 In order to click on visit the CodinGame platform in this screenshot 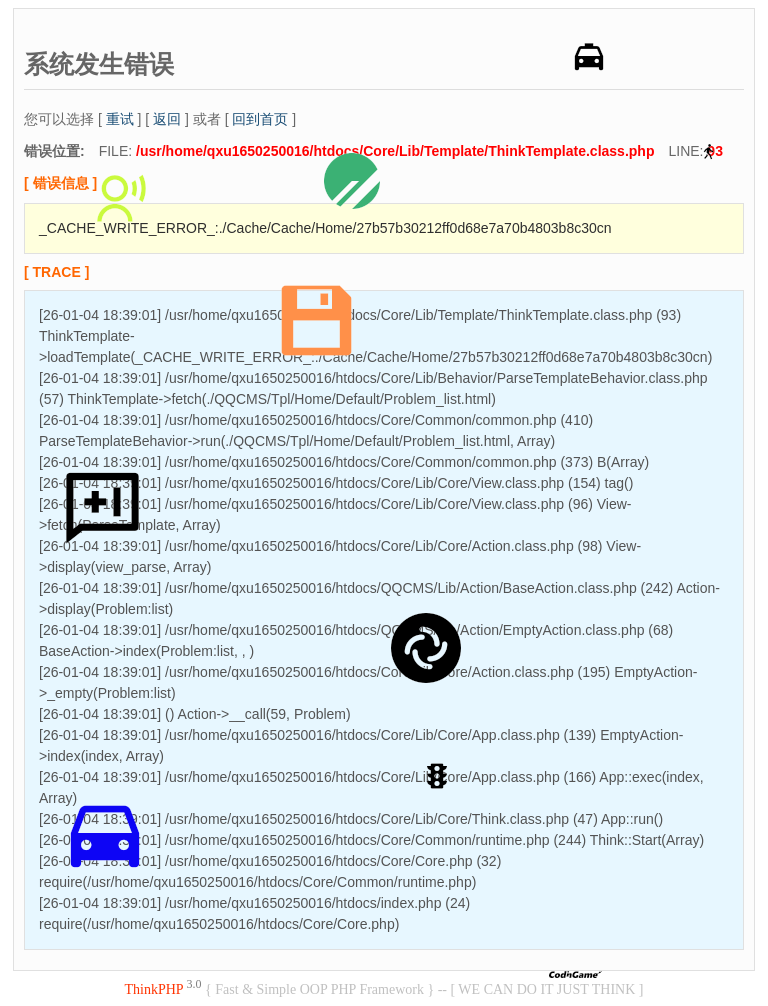, I will do `click(575, 974)`.